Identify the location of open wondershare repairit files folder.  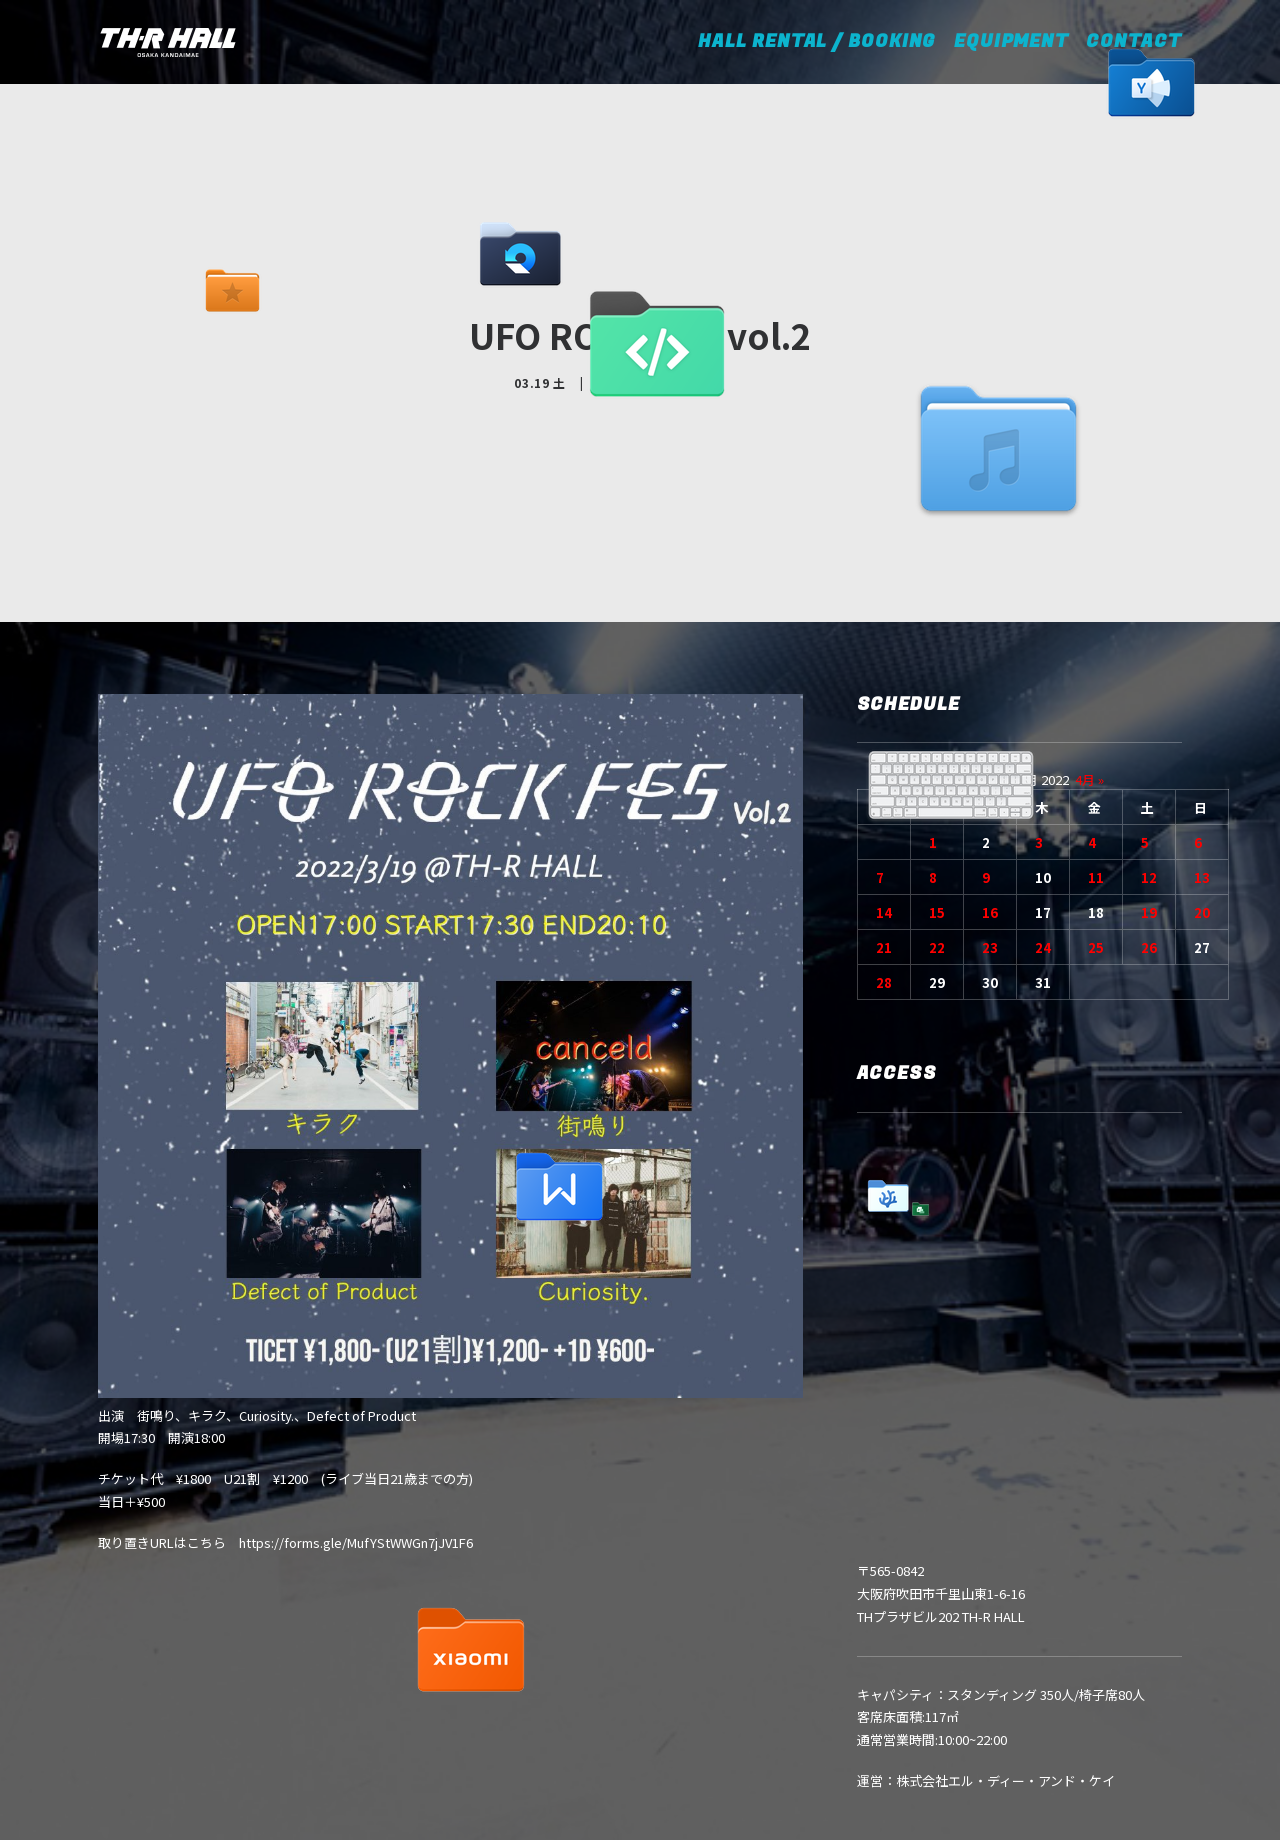
(520, 256).